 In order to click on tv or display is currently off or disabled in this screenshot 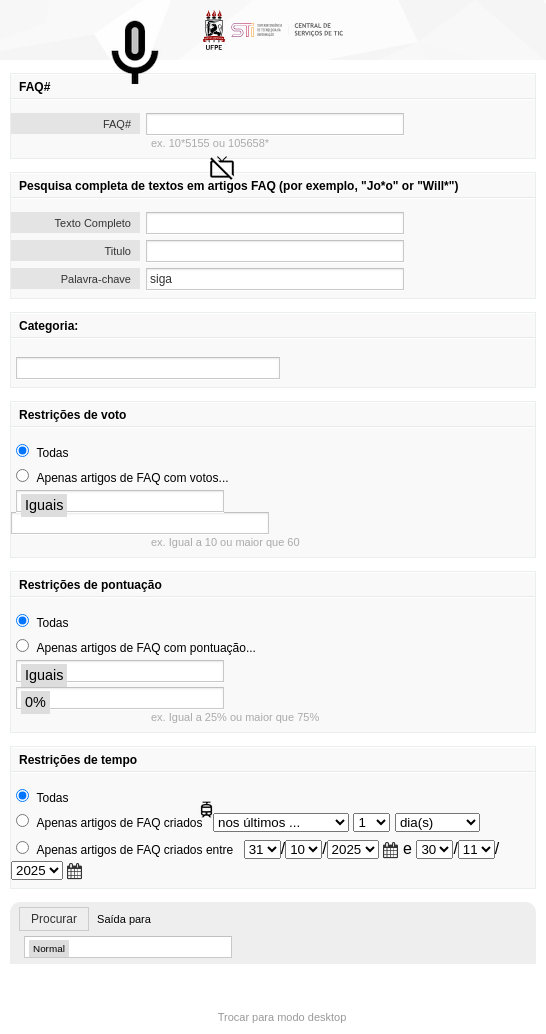, I will do `click(222, 168)`.